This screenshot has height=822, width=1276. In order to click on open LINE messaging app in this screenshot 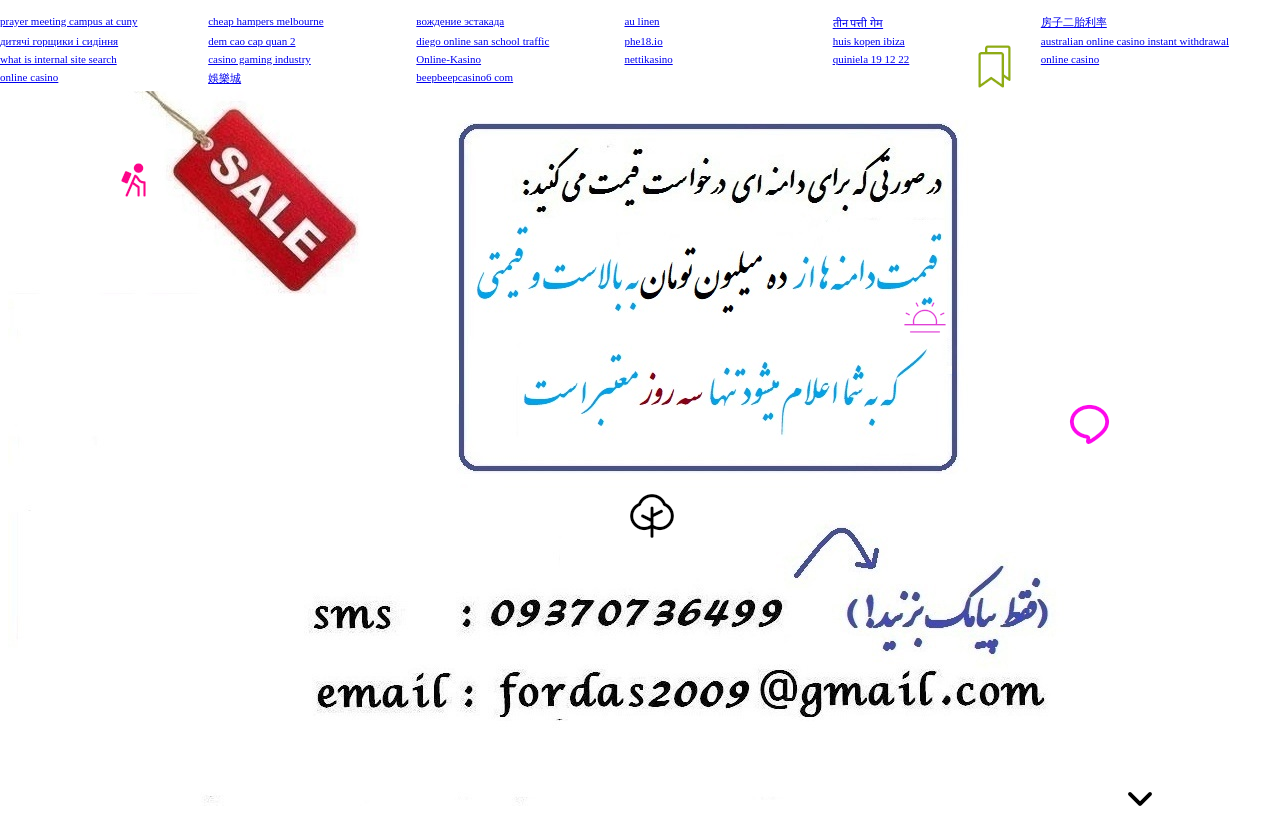, I will do `click(1089, 424)`.